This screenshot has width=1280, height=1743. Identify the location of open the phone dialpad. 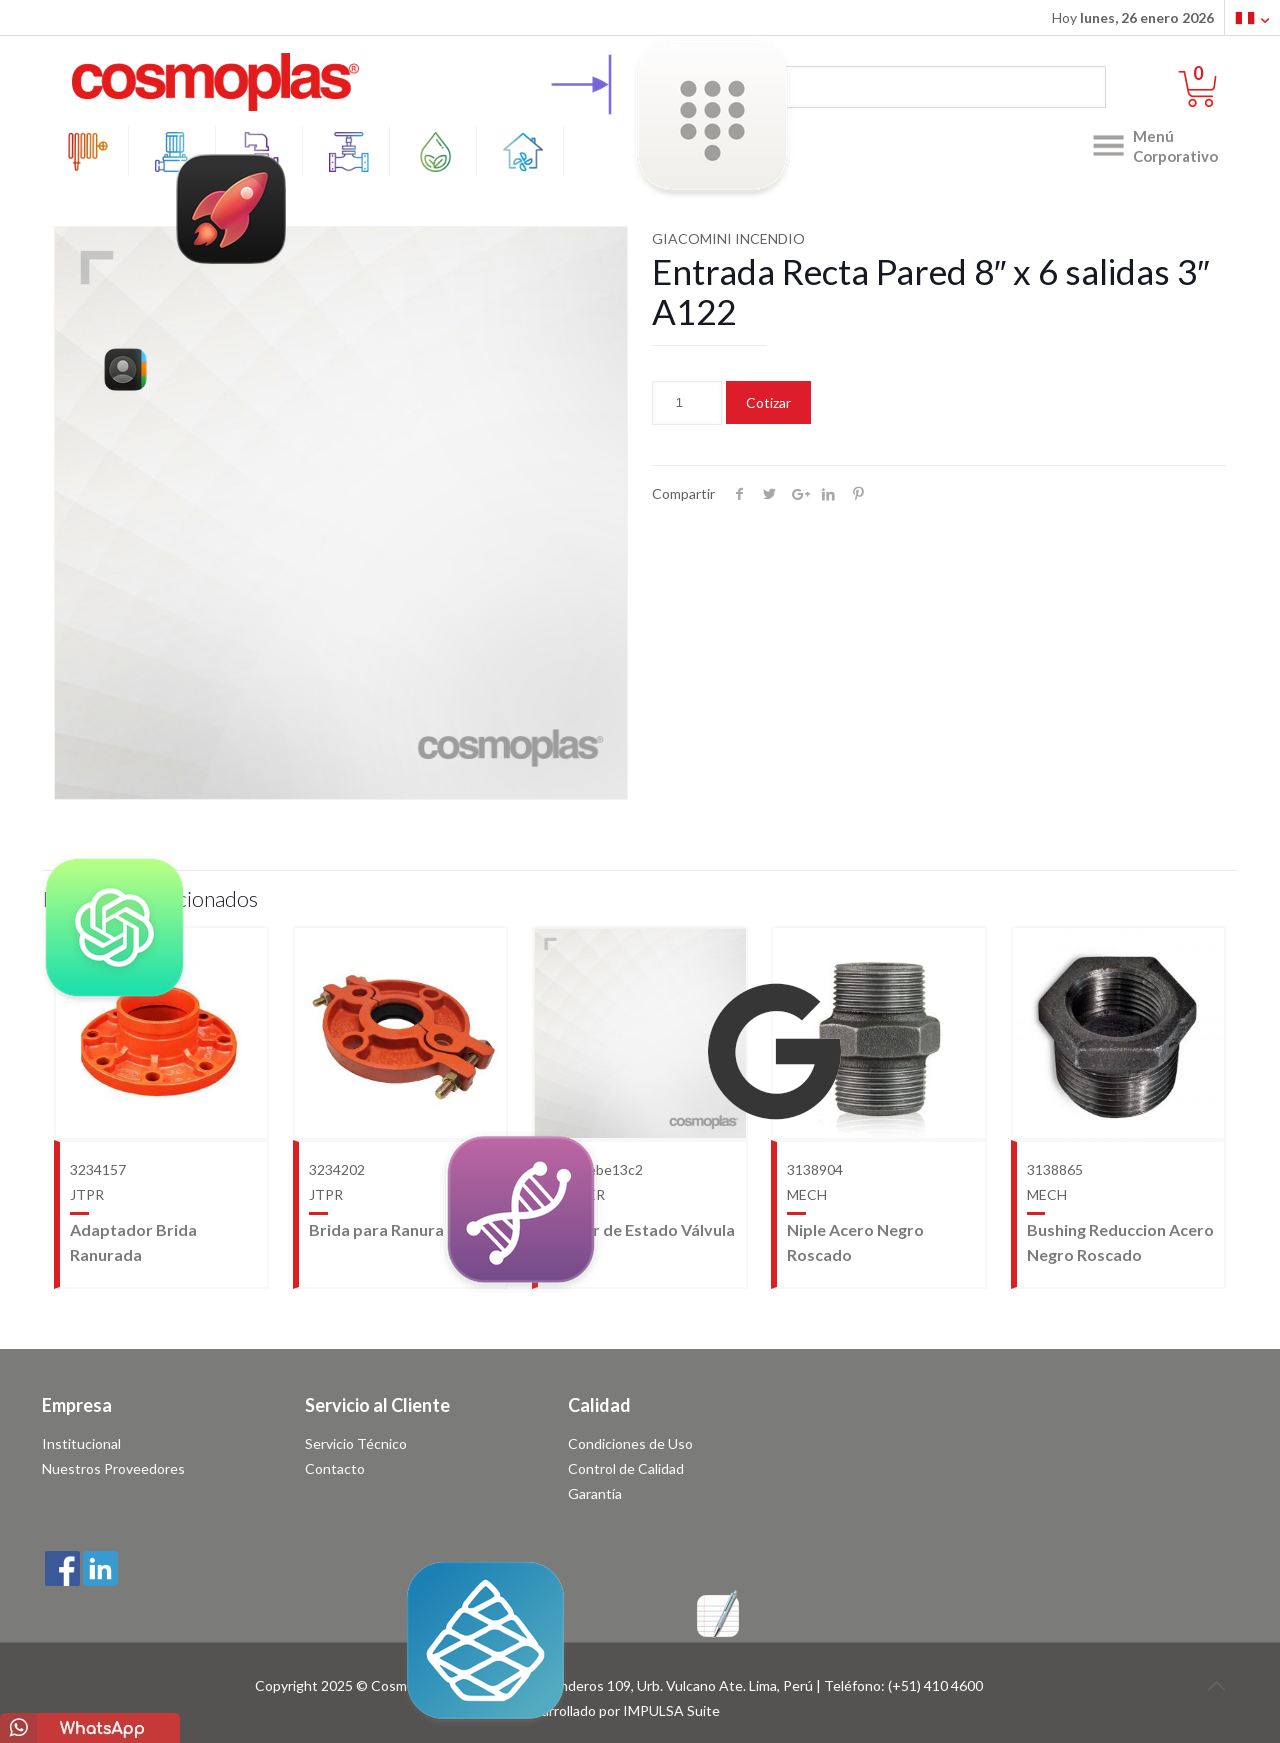
(712, 115).